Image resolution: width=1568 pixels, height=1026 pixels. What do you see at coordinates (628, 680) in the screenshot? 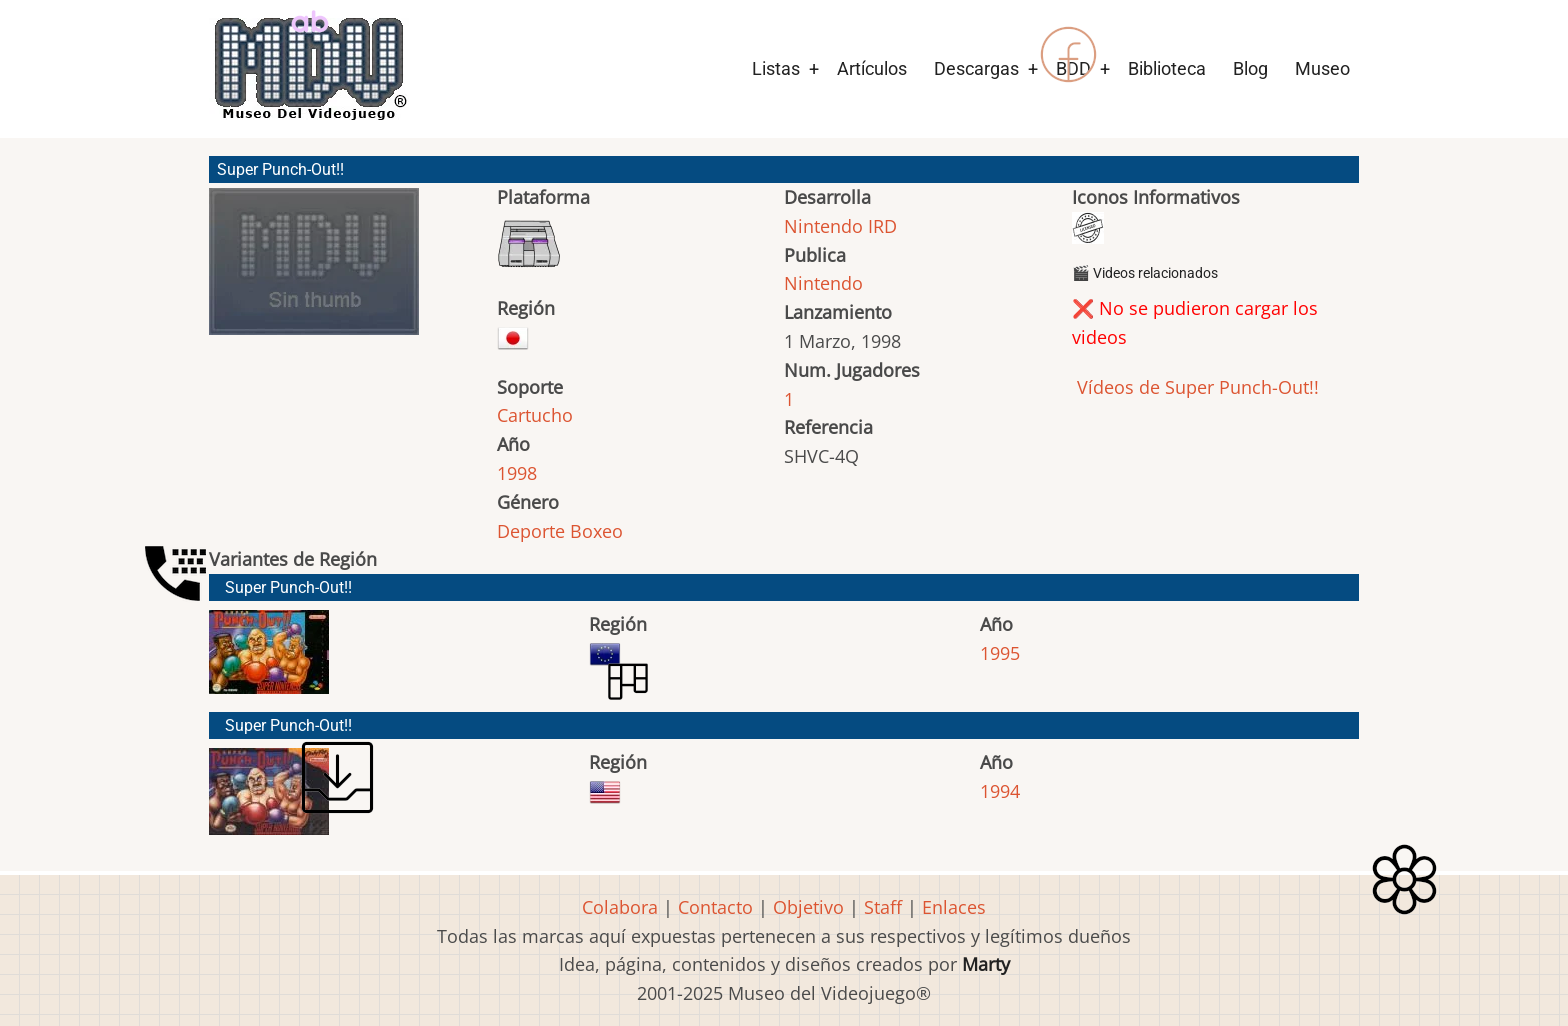
I see `open kanban board view` at bounding box center [628, 680].